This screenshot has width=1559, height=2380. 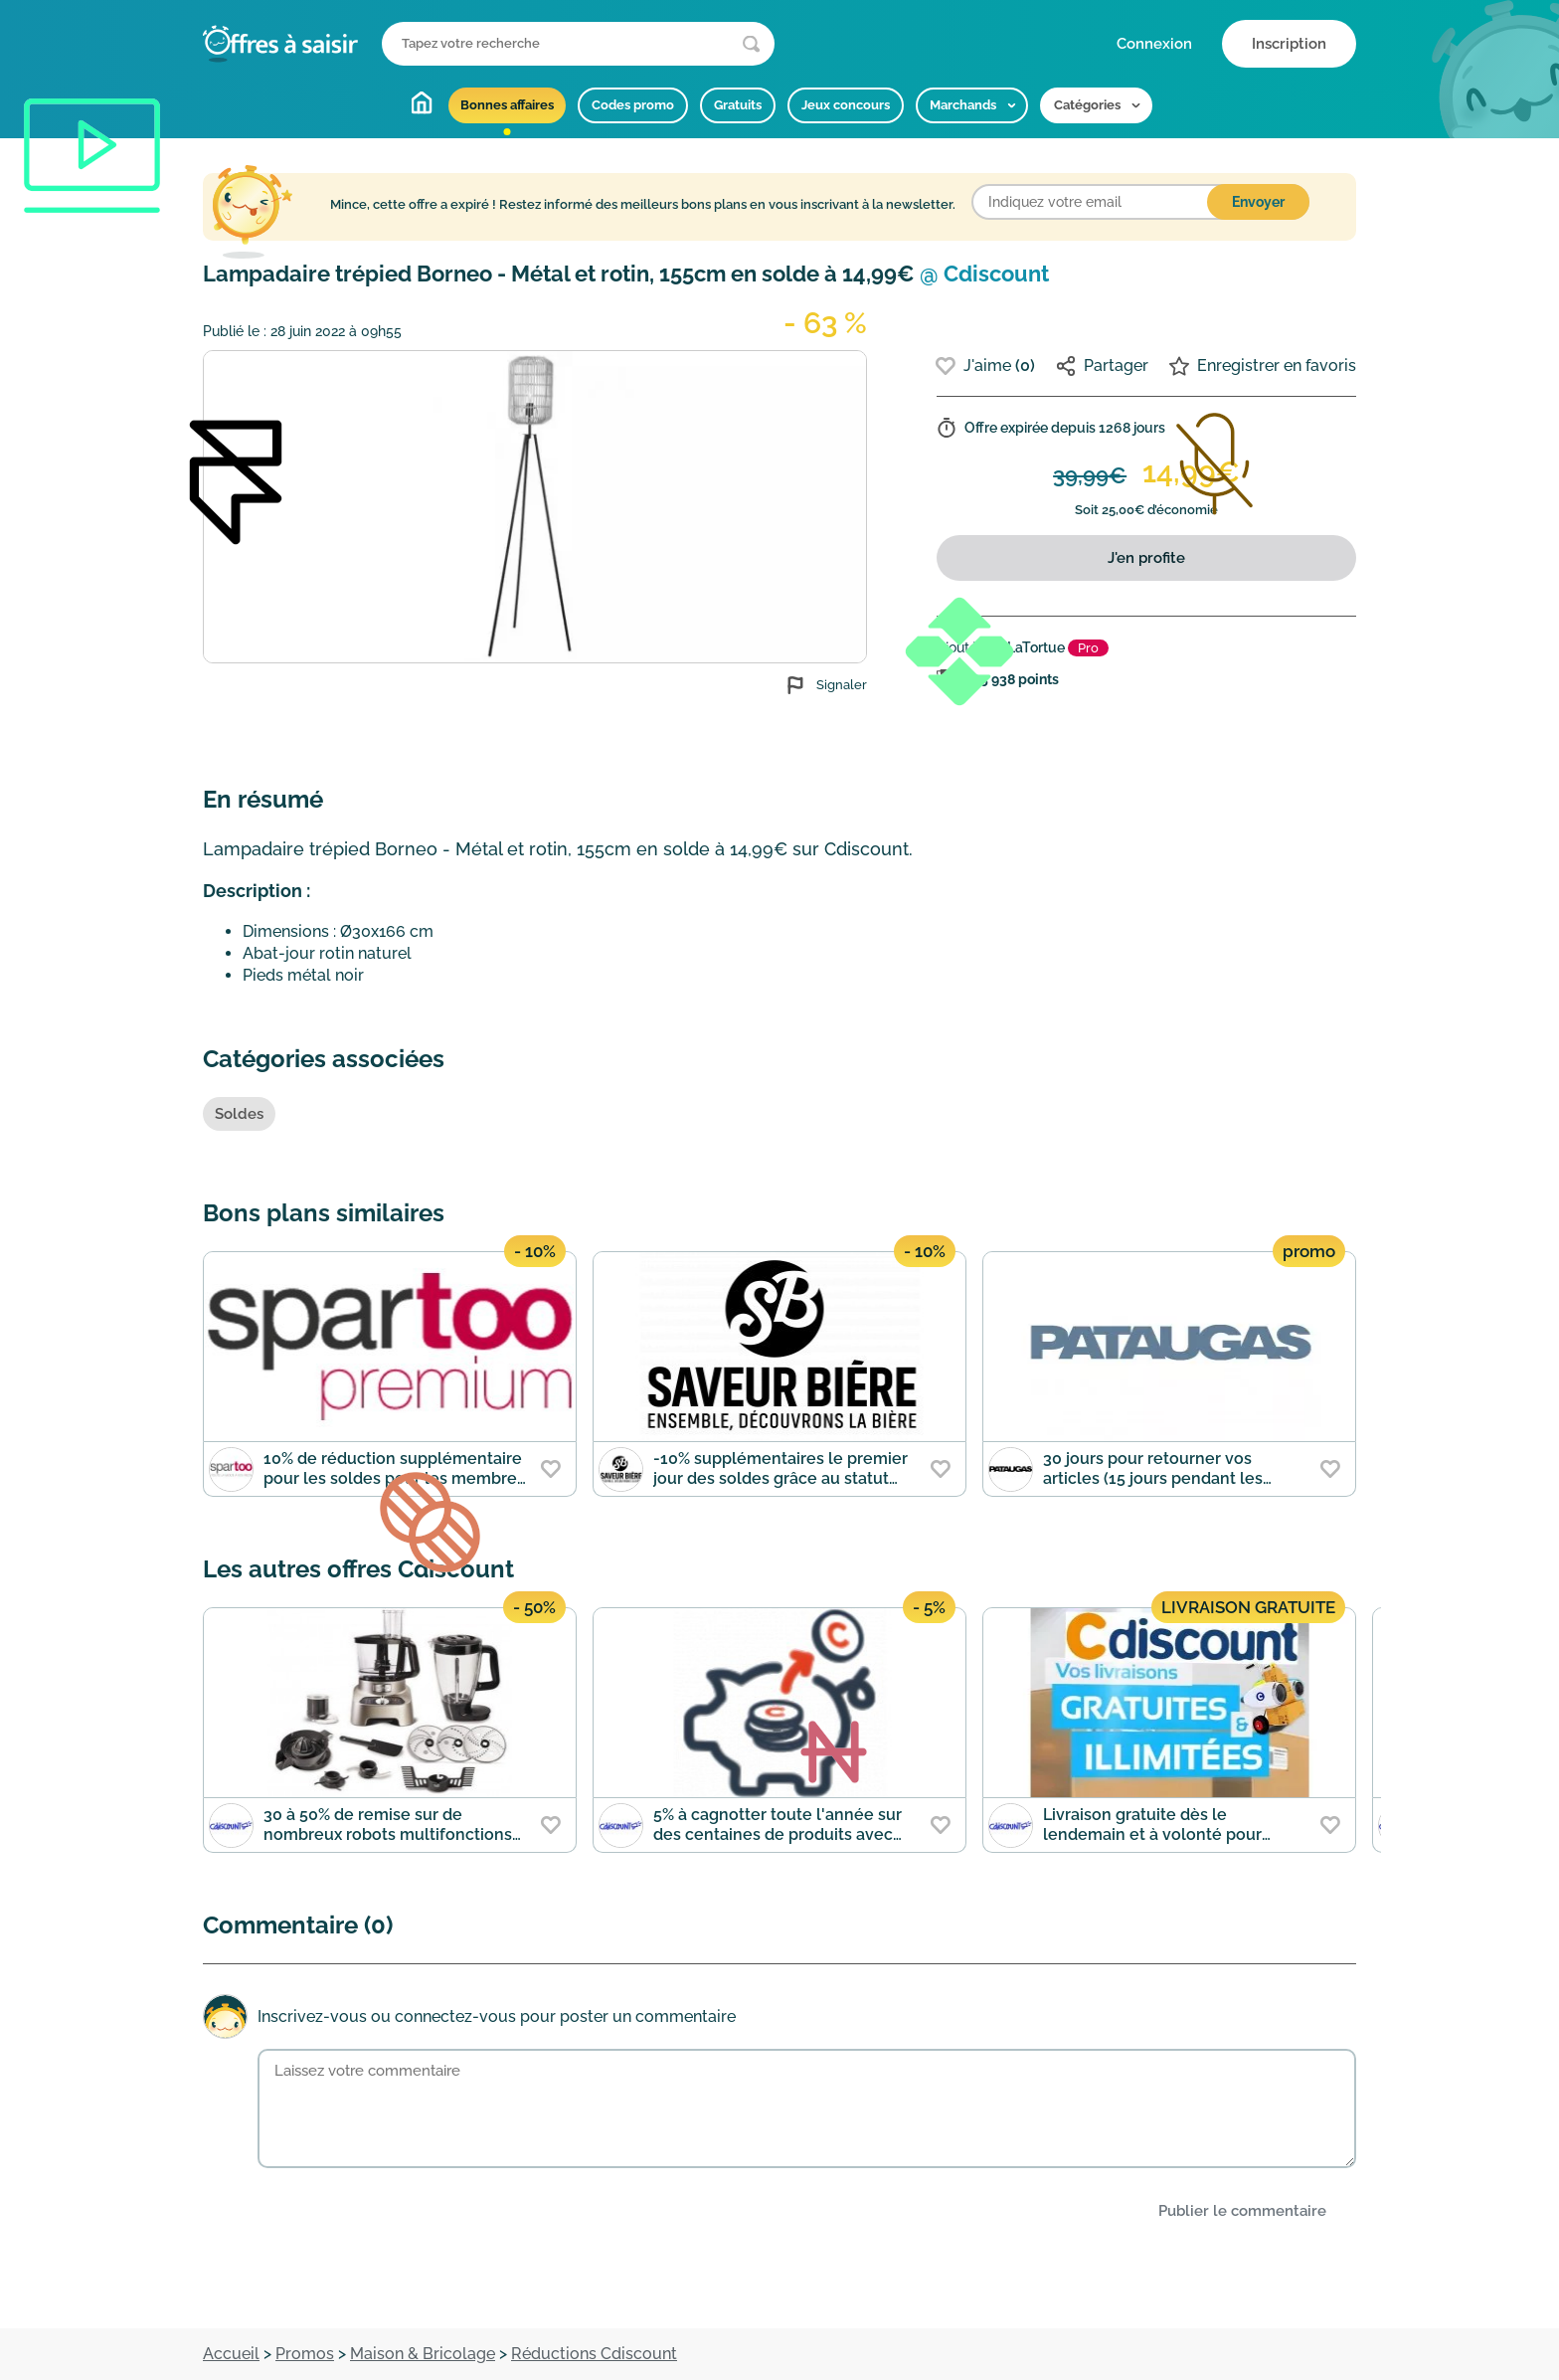 What do you see at coordinates (1214, 461) in the screenshot?
I see `mute your microphone` at bounding box center [1214, 461].